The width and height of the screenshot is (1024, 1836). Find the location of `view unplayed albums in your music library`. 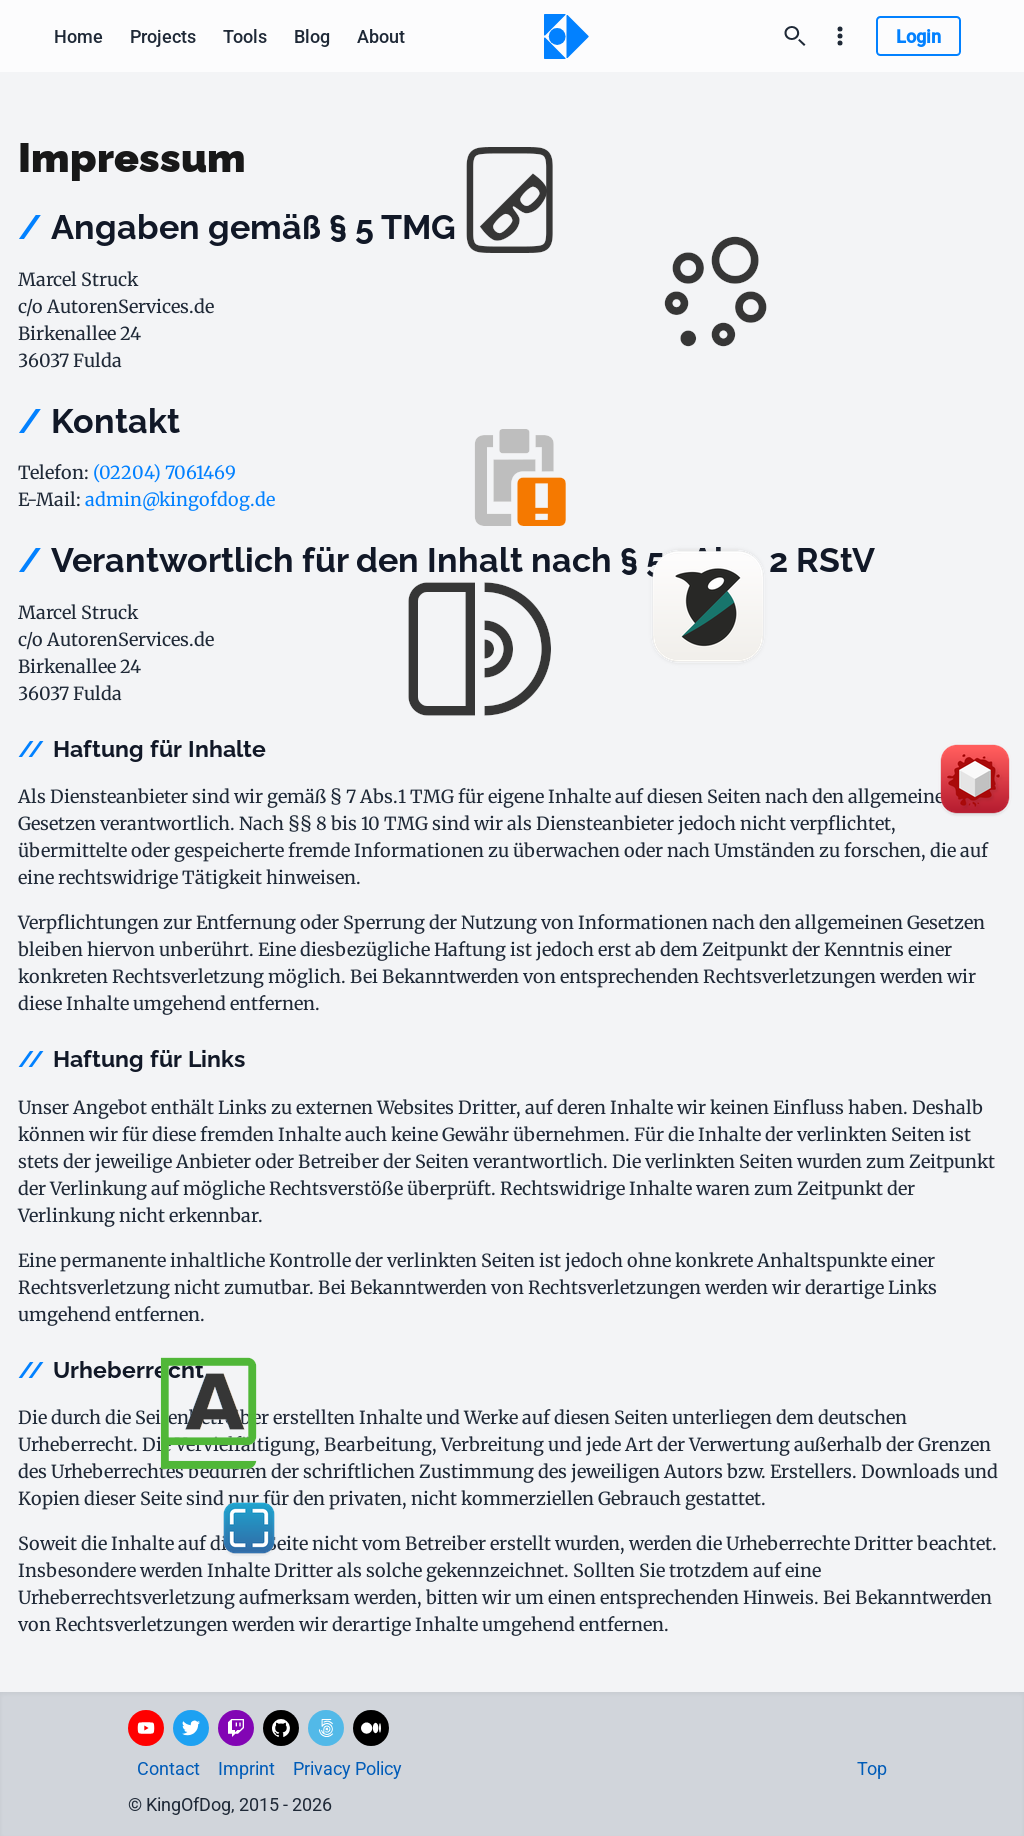

view unplayed albums in your music library is located at coordinates (475, 649).